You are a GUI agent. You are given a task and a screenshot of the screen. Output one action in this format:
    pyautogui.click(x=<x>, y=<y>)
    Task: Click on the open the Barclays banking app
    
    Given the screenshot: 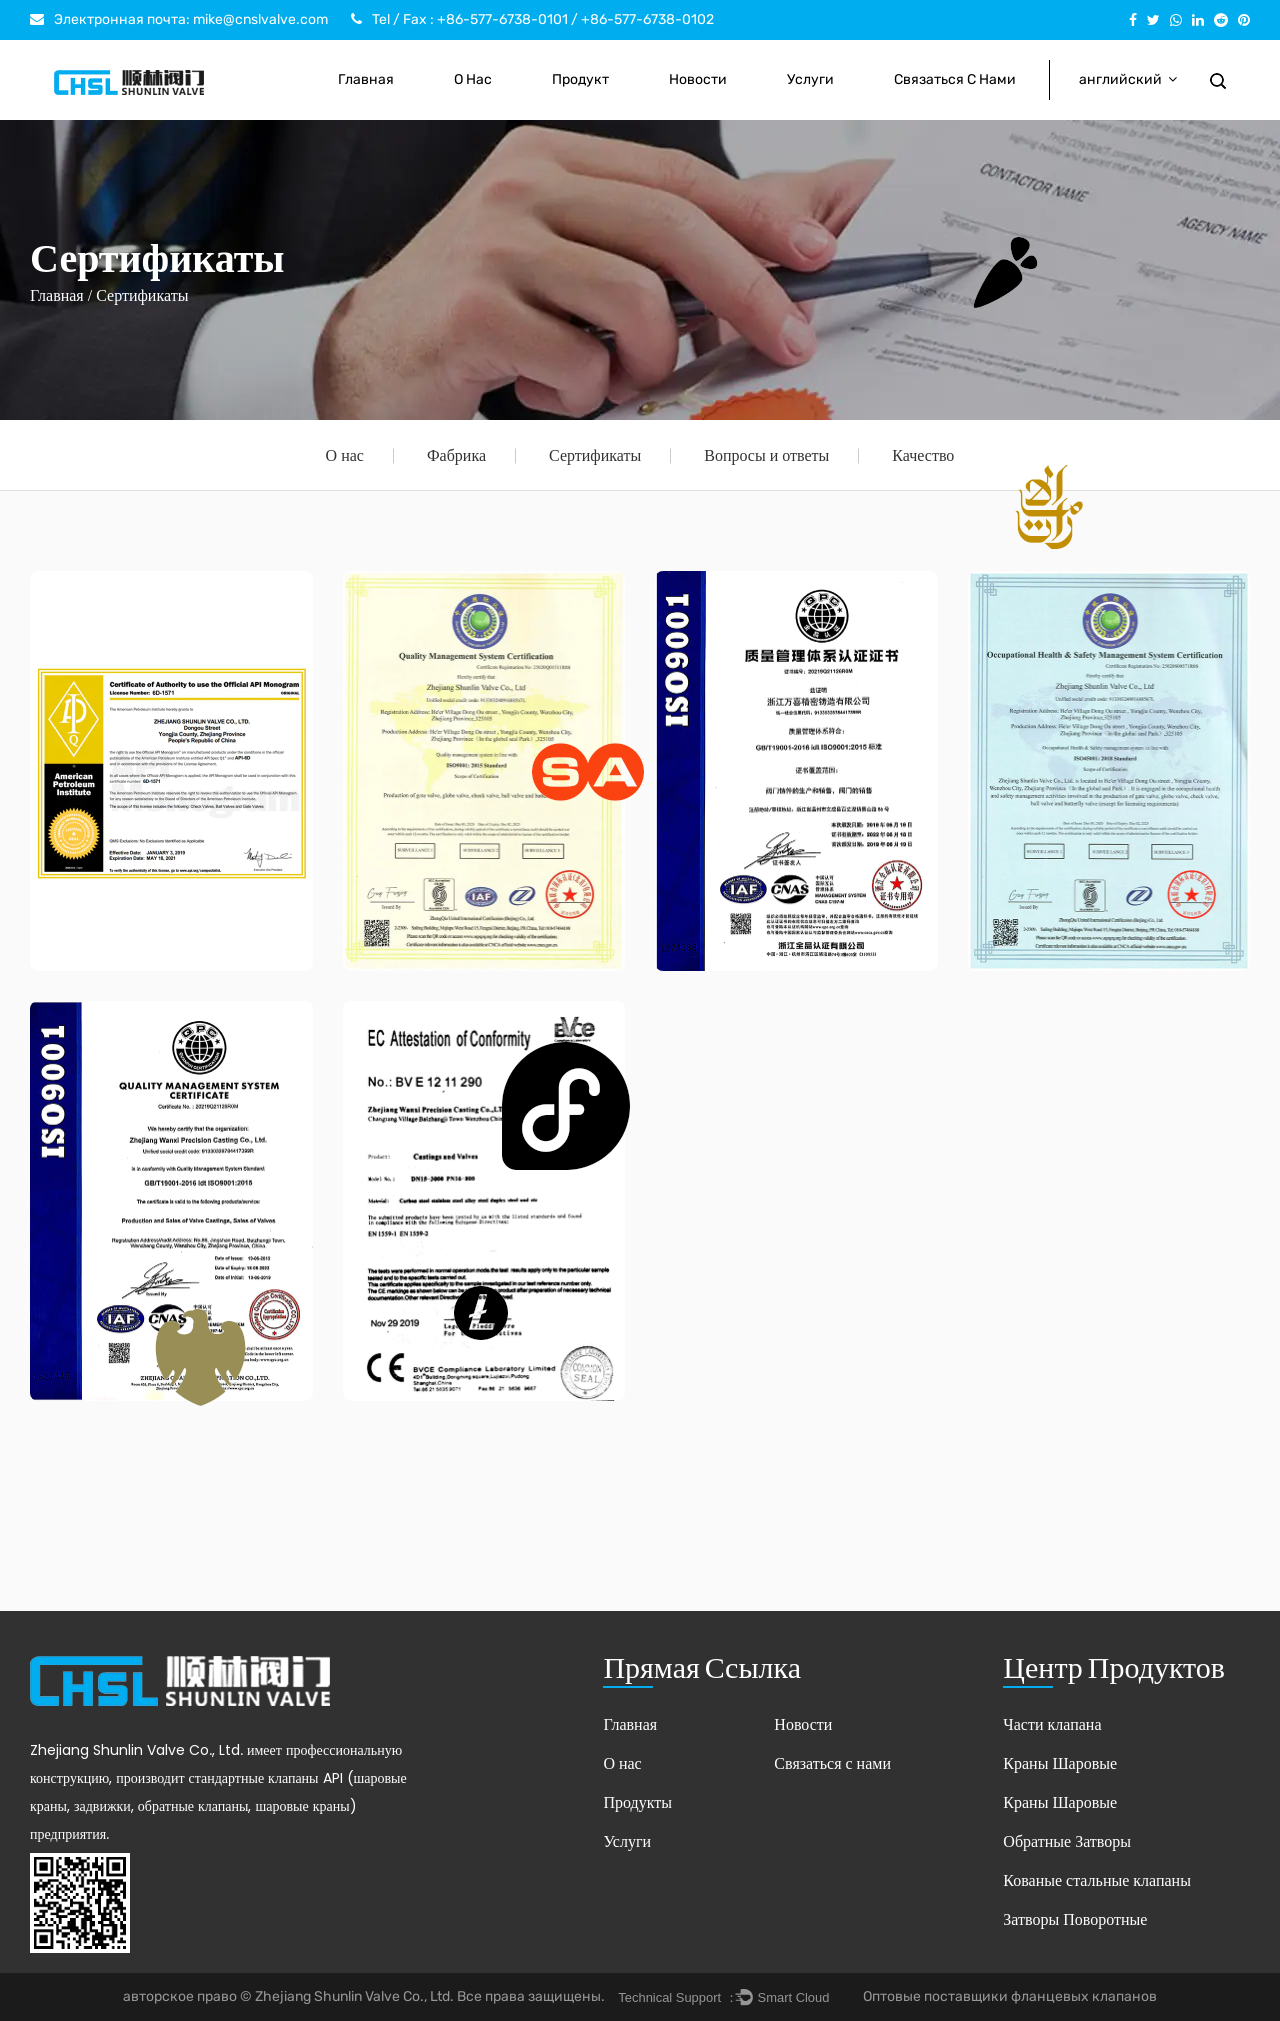 What is the action you would take?
    pyautogui.click(x=200, y=1357)
    